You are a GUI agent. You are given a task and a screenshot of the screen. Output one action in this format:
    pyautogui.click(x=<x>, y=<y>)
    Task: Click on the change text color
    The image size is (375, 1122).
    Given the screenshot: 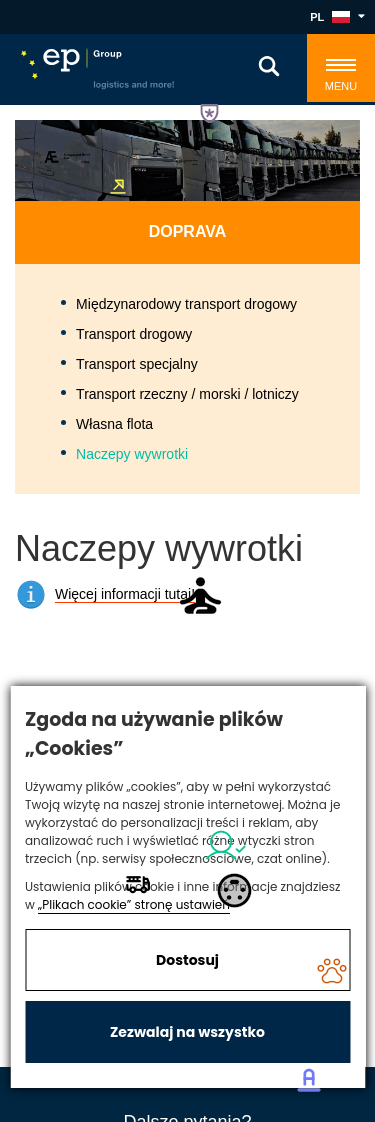 What is the action you would take?
    pyautogui.click(x=309, y=1080)
    